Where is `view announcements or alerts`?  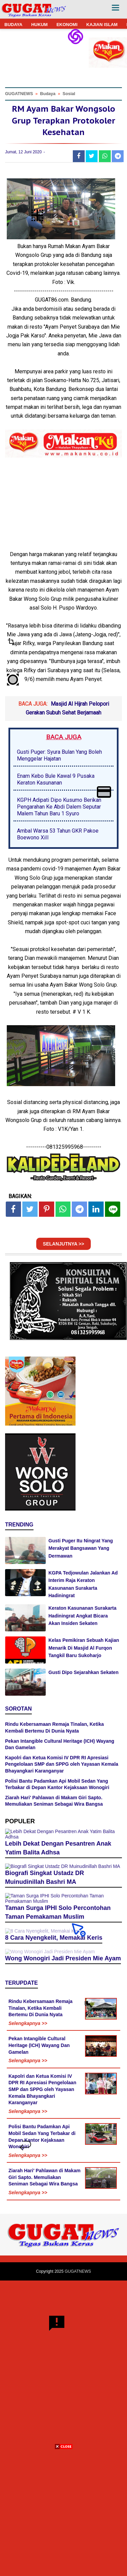
view announcements or alerts is located at coordinates (57, 2323).